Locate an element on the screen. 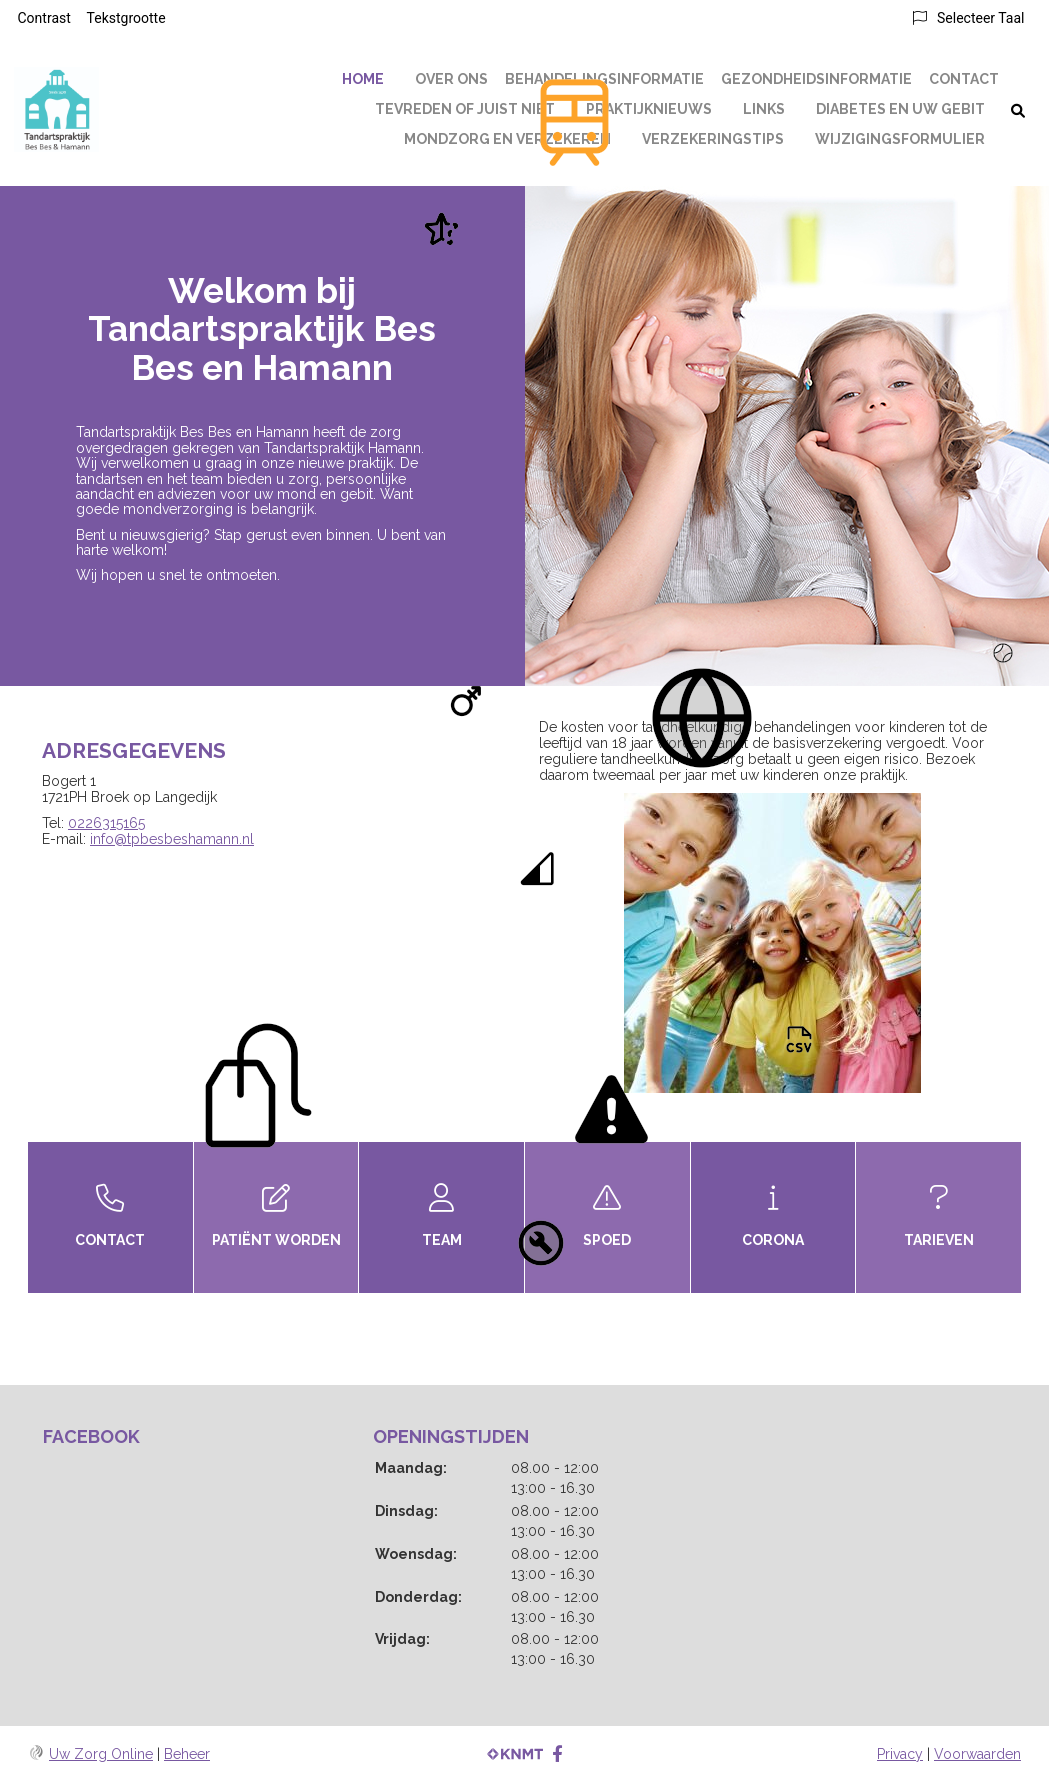 Image resolution: width=1049 pixels, height=1774 pixels. switch to global or worldwide view is located at coordinates (702, 718).